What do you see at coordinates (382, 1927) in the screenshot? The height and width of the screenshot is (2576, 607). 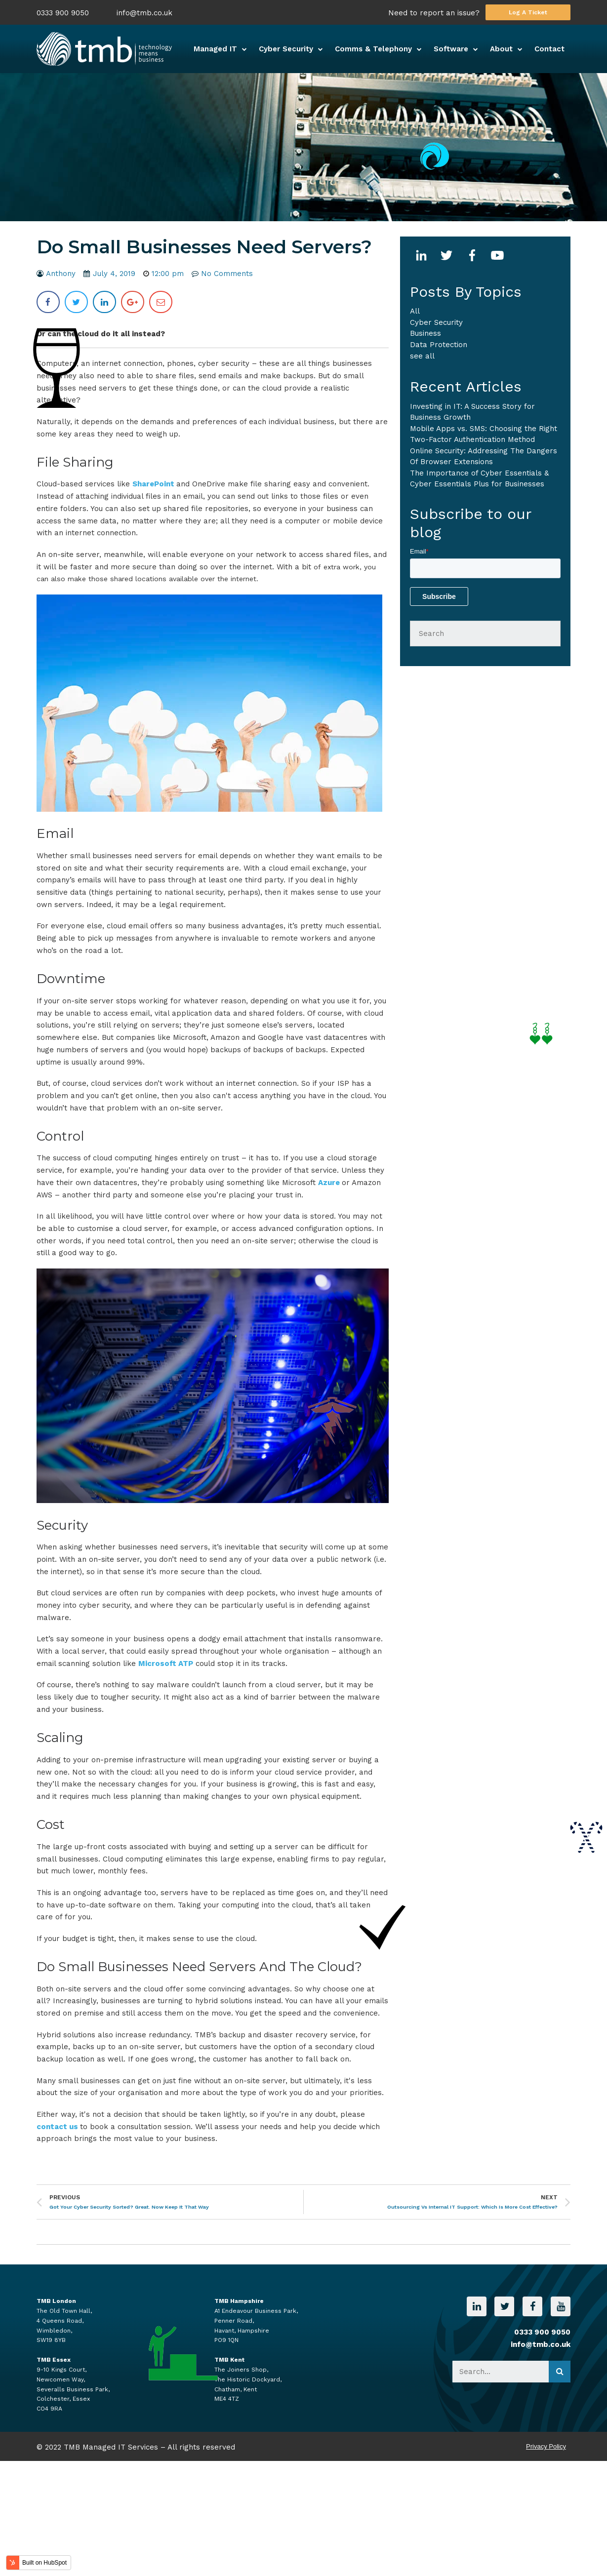 I see `confirm or complete an action` at bounding box center [382, 1927].